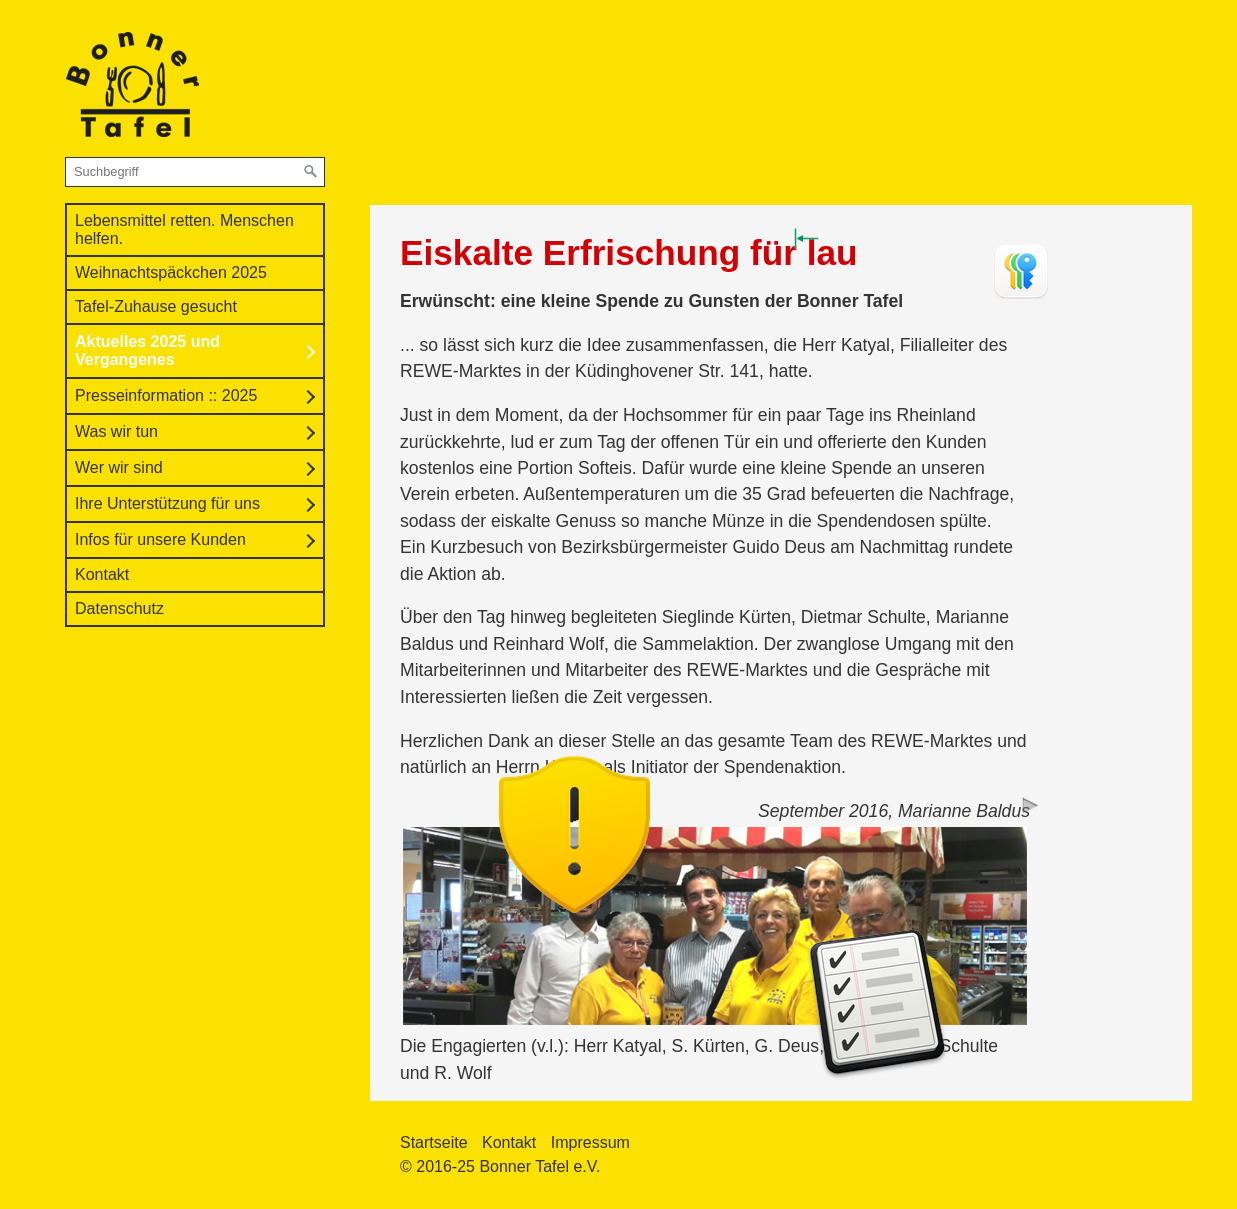 This screenshot has height=1209, width=1237. Describe the element at coordinates (1031, 806) in the screenshot. I see `navigate to the next item or section` at that location.